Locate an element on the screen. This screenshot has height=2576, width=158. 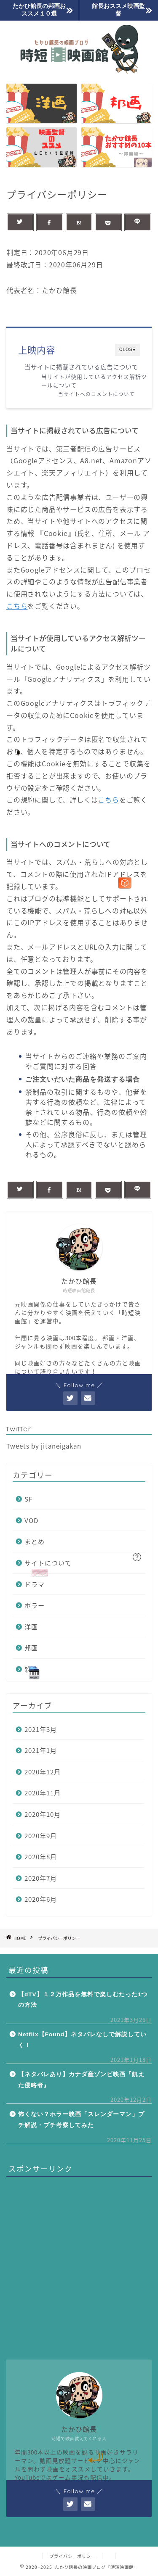
reply to all recipients of an email is located at coordinates (95, 2457).